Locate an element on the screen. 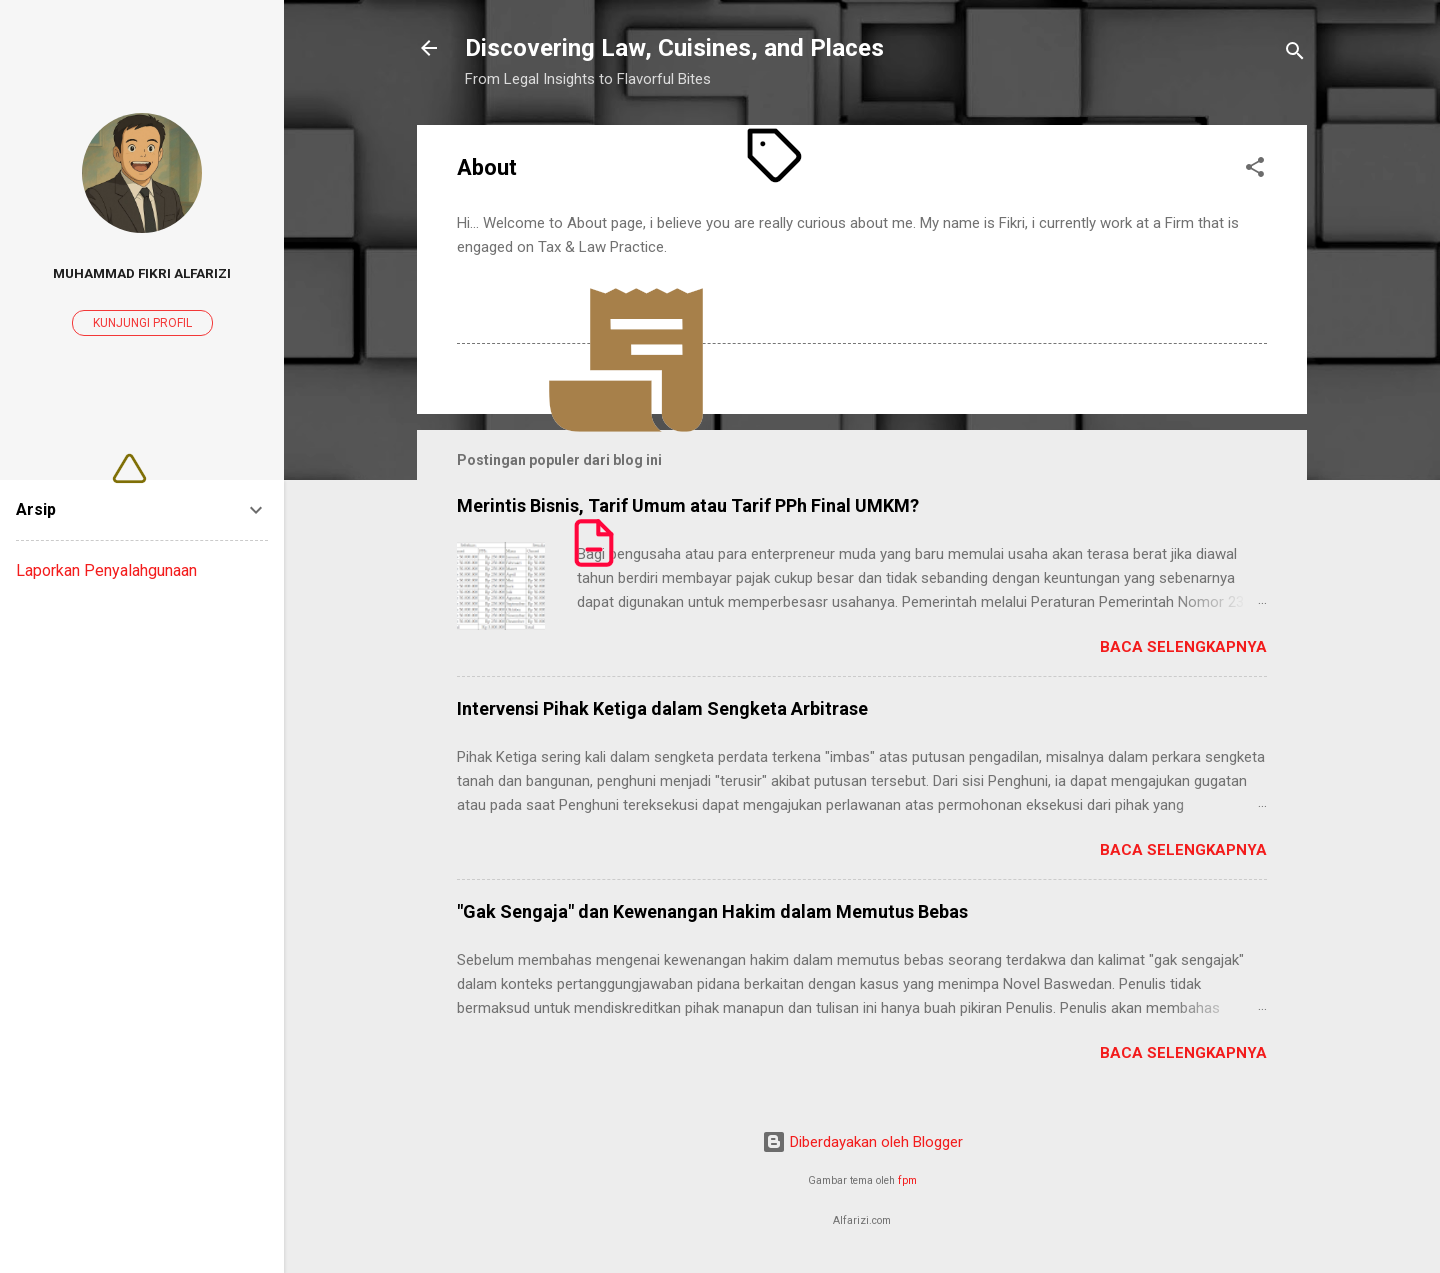 Image resolution: width=1440 pixels, height=1273 pixels. indicates a warning or caution state is located at coordinates (129, 468).